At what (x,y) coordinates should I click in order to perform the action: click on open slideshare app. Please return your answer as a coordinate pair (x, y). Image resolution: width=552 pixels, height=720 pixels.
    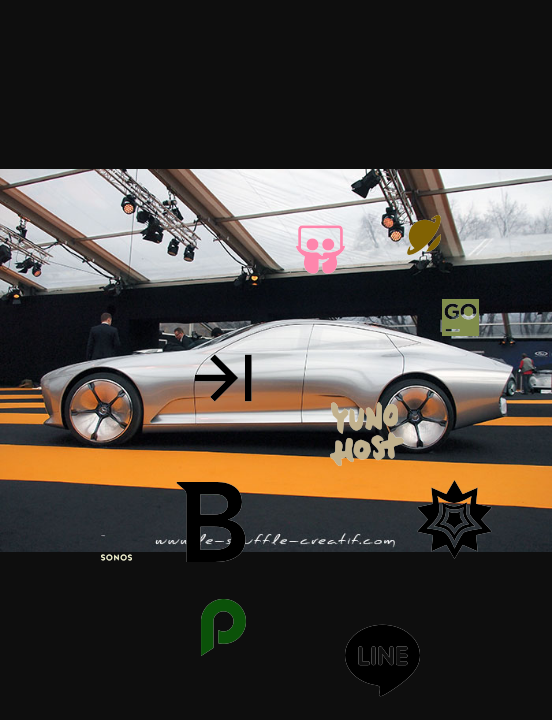
    Looking at the image, I should click on (320, 249).